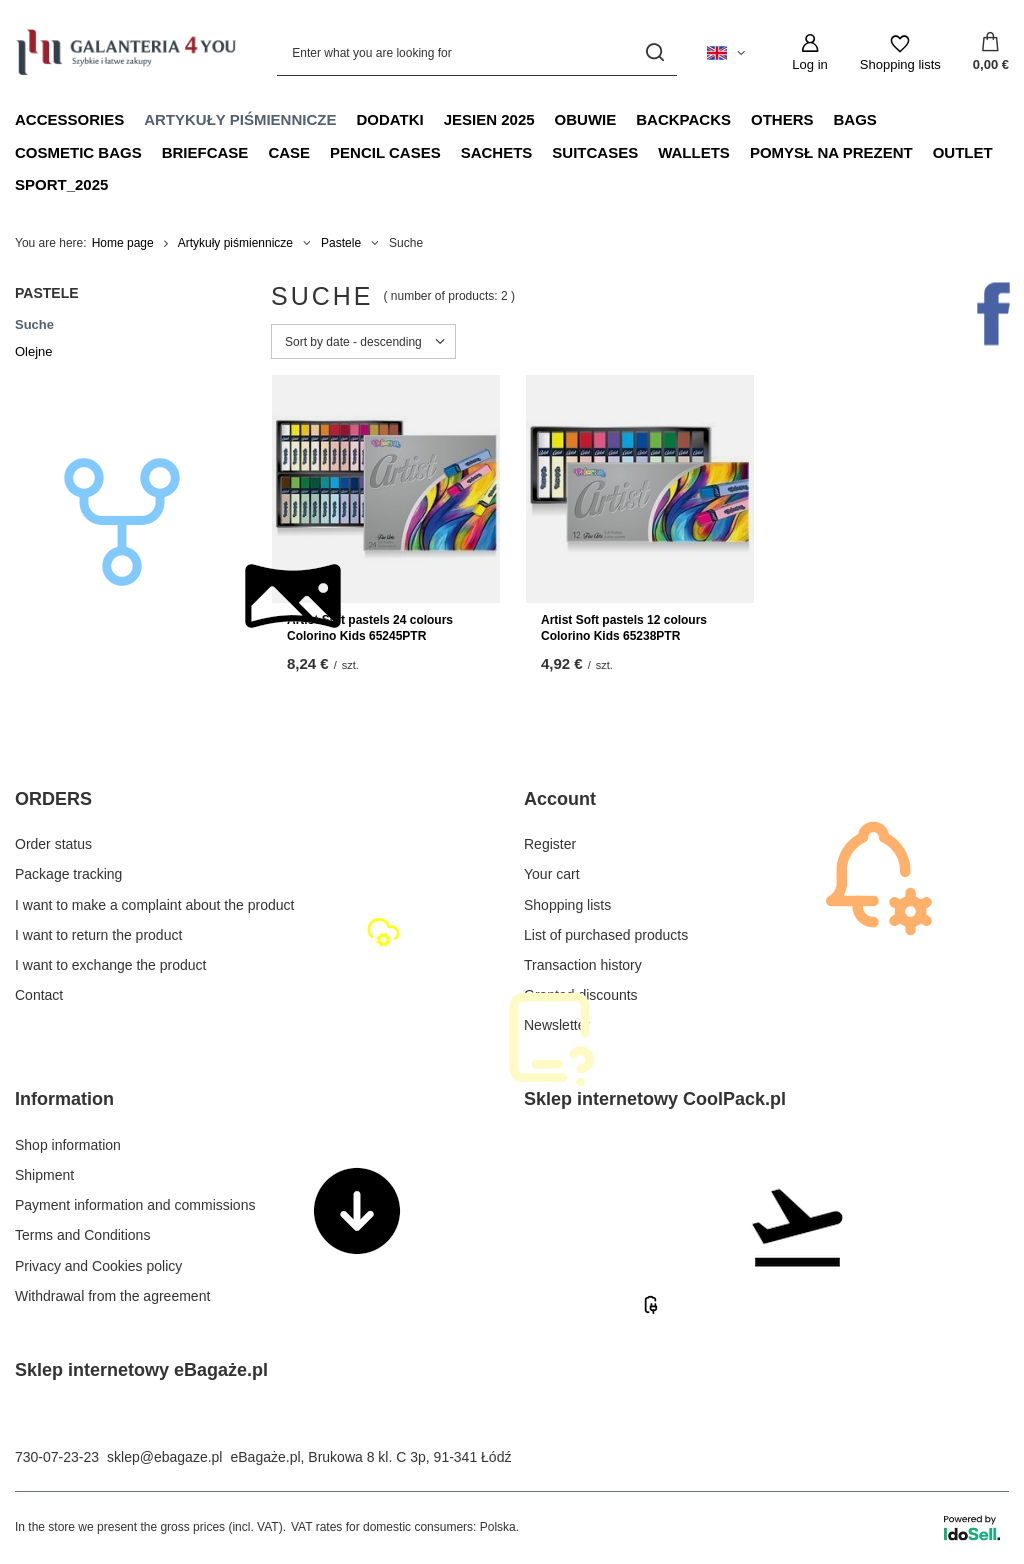  What do you see at coordinates (650, 1304) in the screenshot?
I see `indicates battery is currently charging` at bounding box center [650, 1304].